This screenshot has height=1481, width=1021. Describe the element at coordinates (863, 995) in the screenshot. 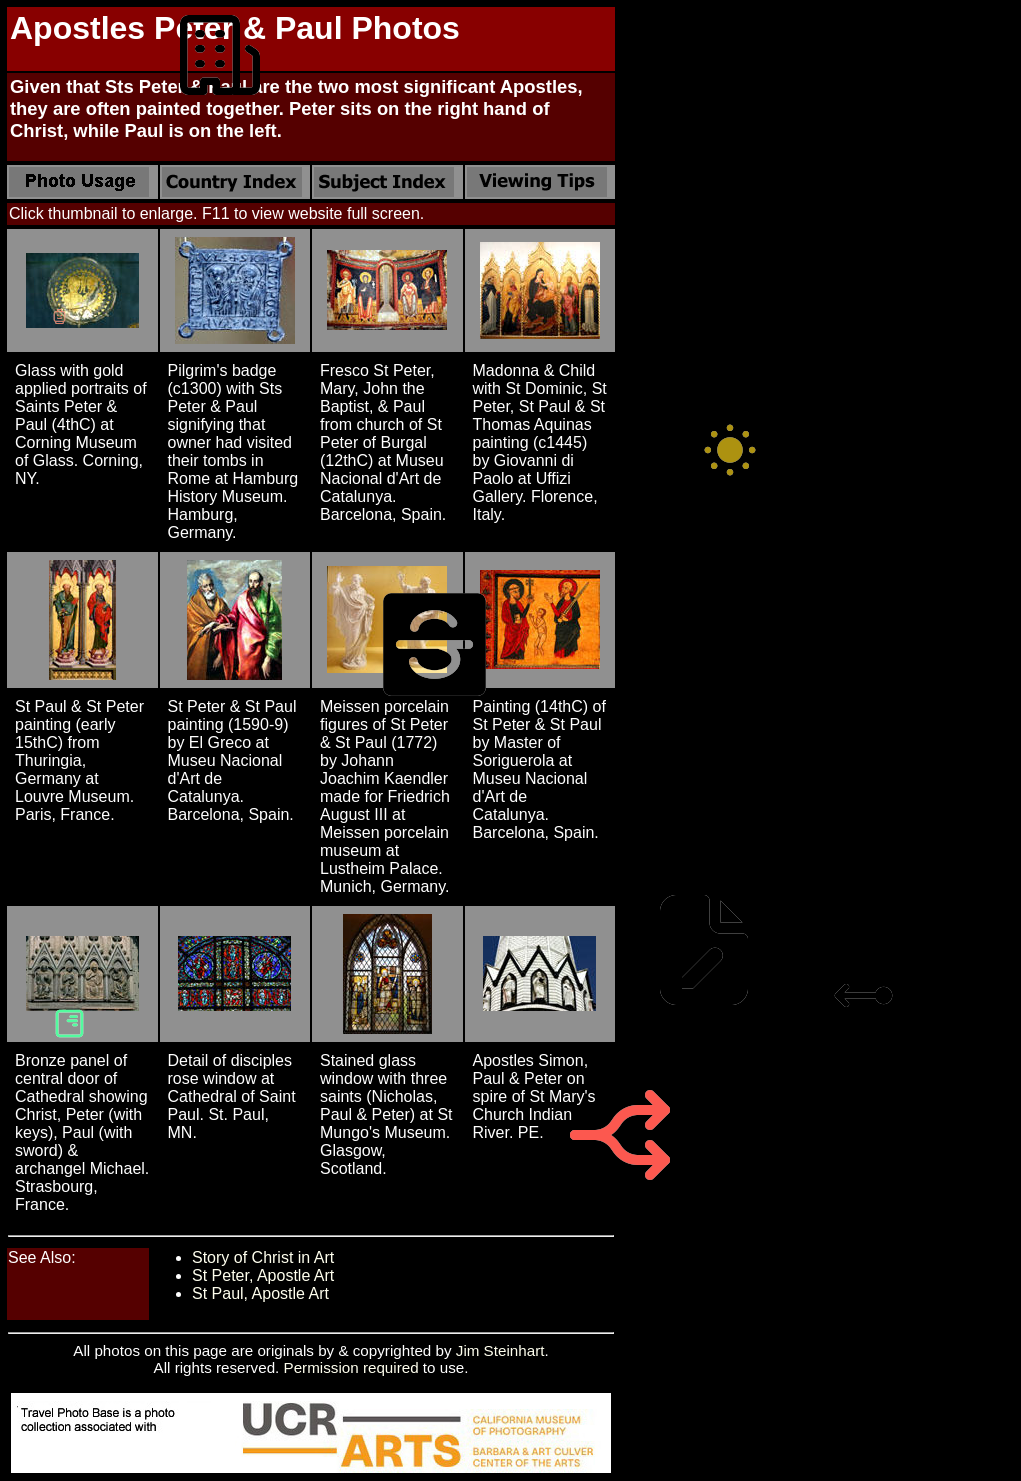

I see `go back to the previous screen` at that location.